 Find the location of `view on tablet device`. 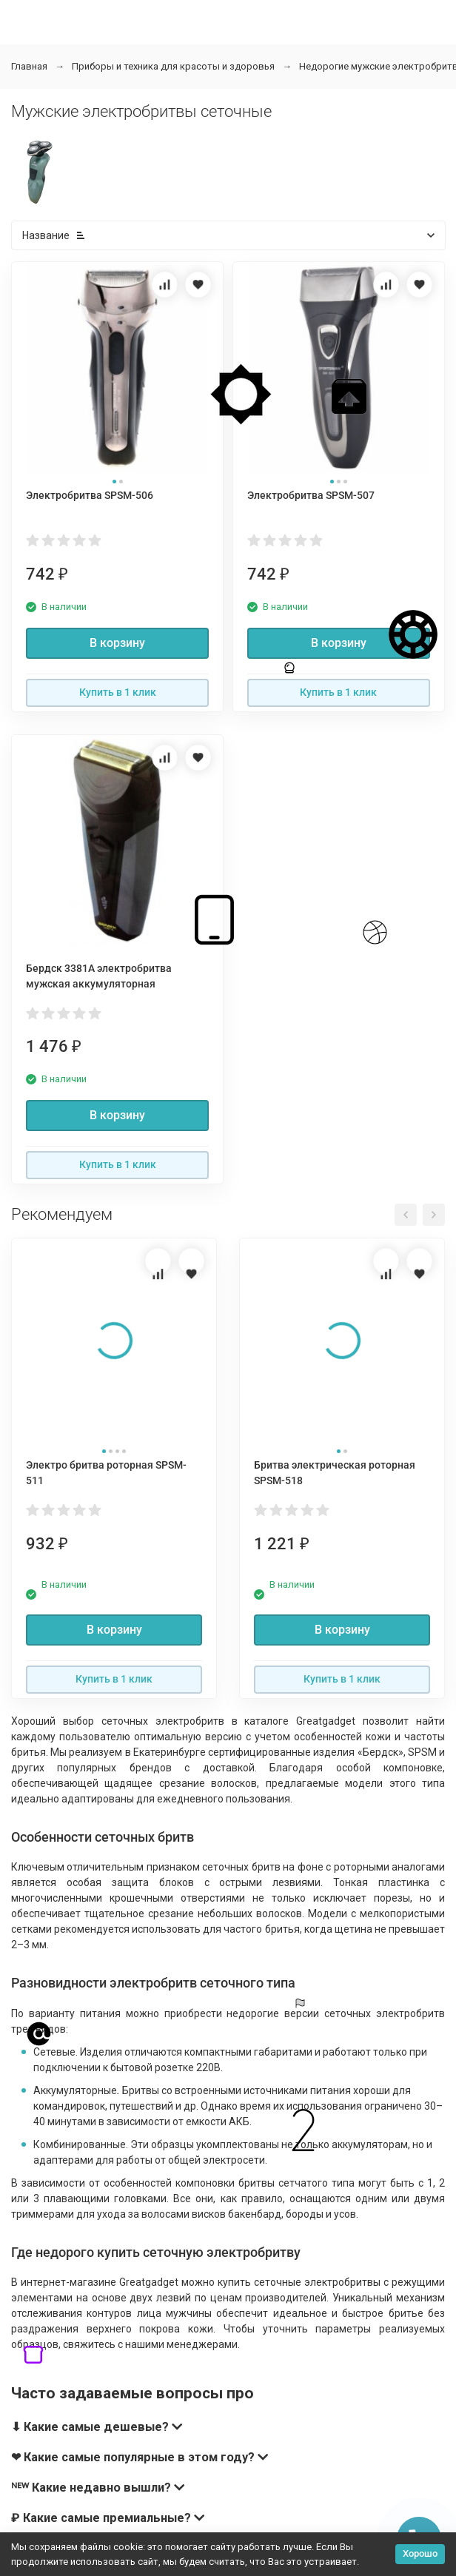

view on tablet device is located at coordinates (214, 919).